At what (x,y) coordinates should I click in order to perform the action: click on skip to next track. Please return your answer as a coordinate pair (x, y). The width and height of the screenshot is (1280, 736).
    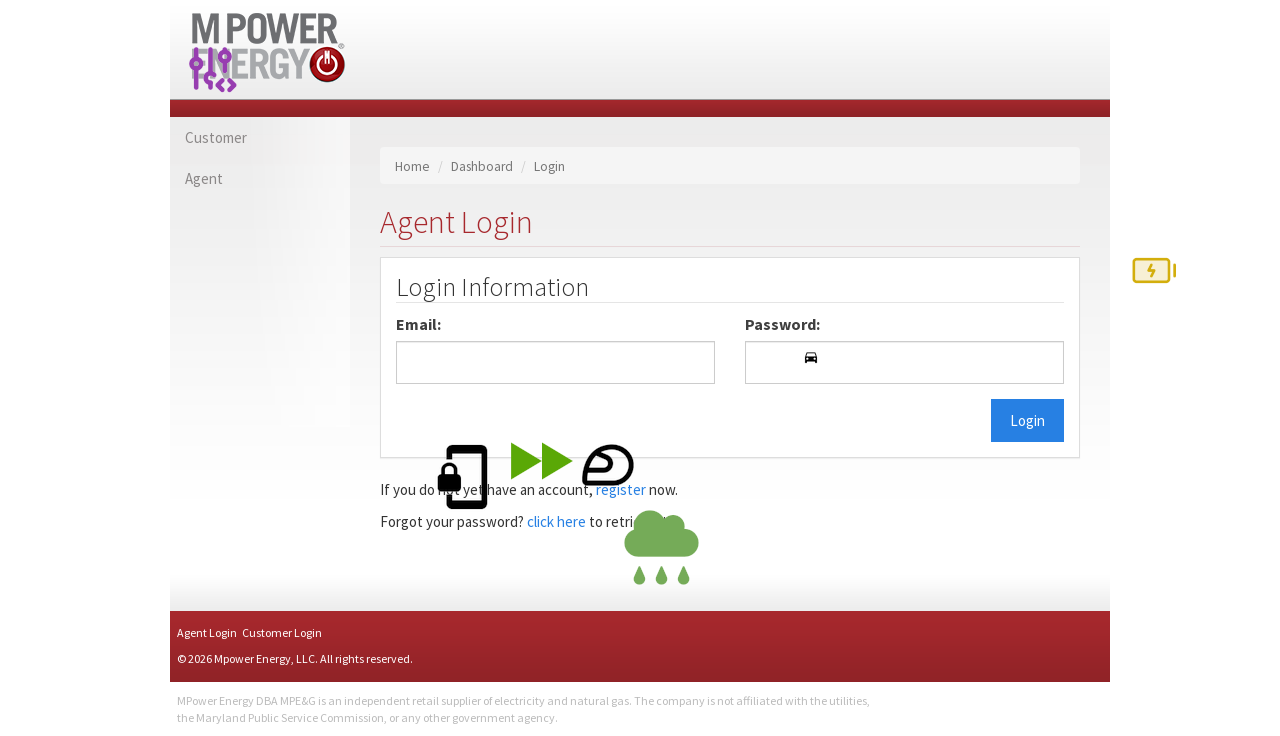
    Looking at the image, I should click on (542, 461).